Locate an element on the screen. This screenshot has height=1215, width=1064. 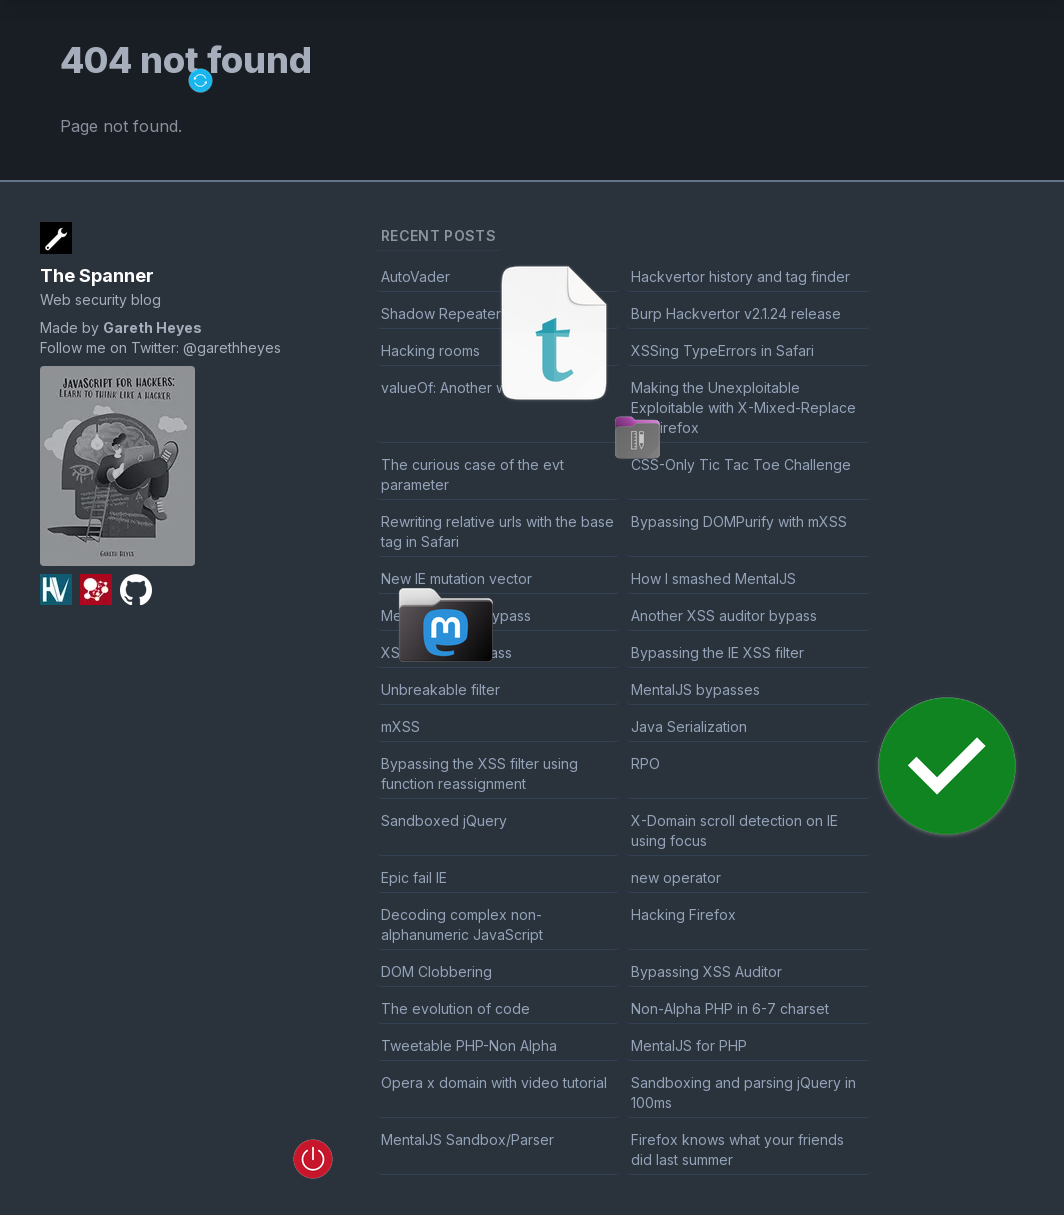
open templates folder is located at coordinates (637, 437).